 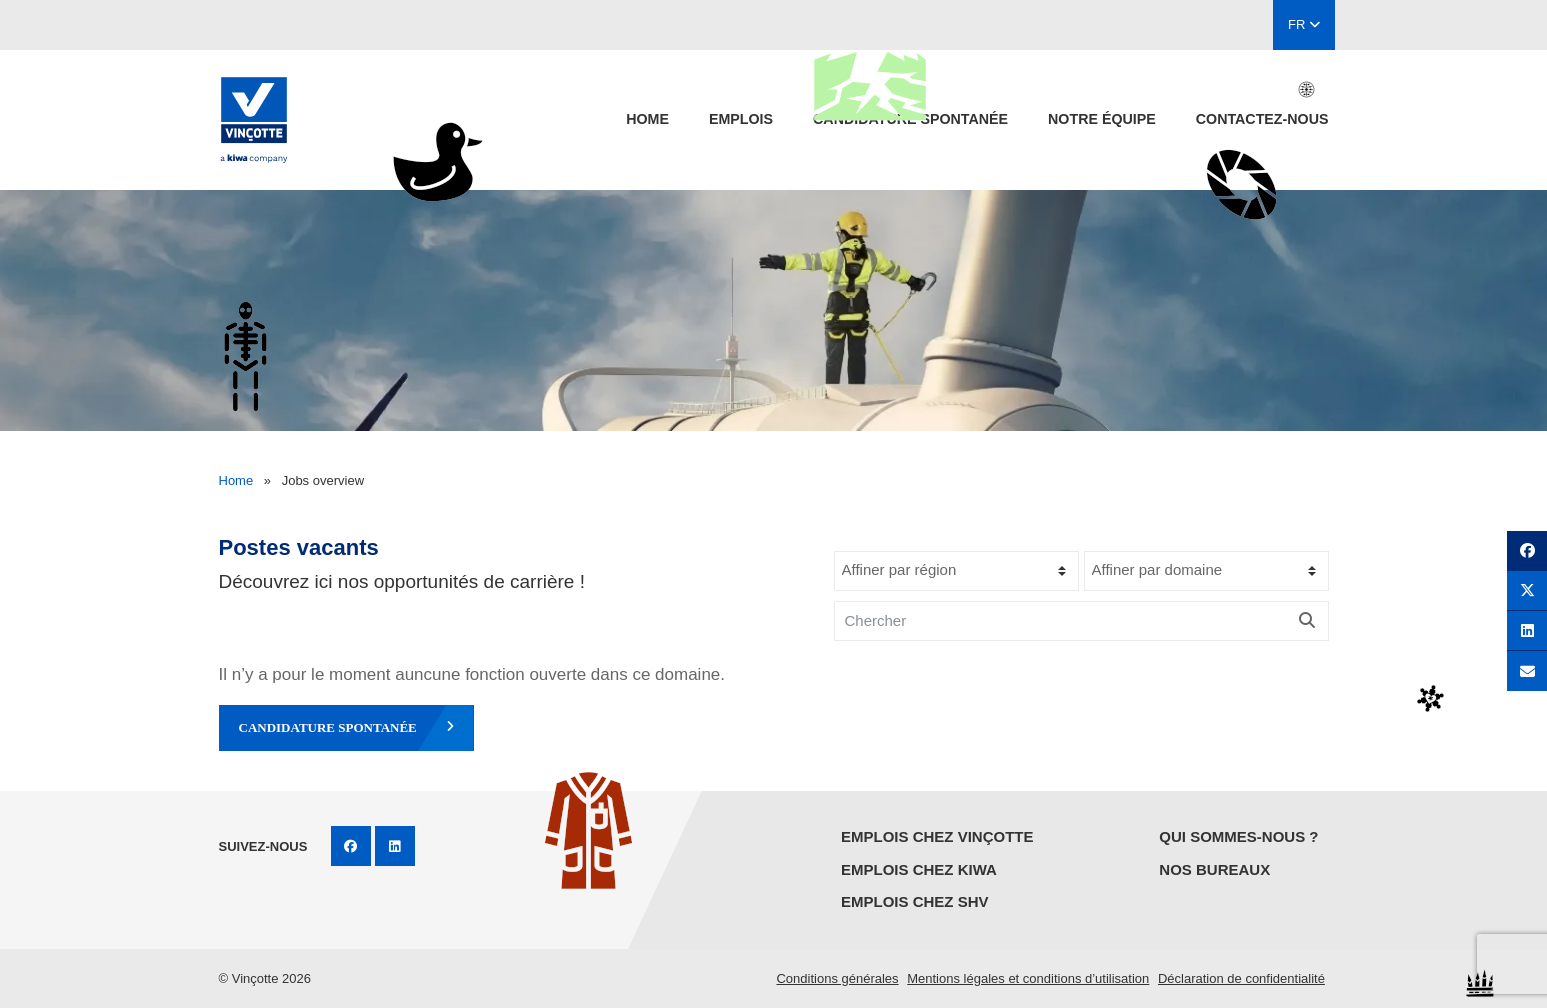 I want to click on access cage or enclosure settings in a game, so click(x=1306, y=89).